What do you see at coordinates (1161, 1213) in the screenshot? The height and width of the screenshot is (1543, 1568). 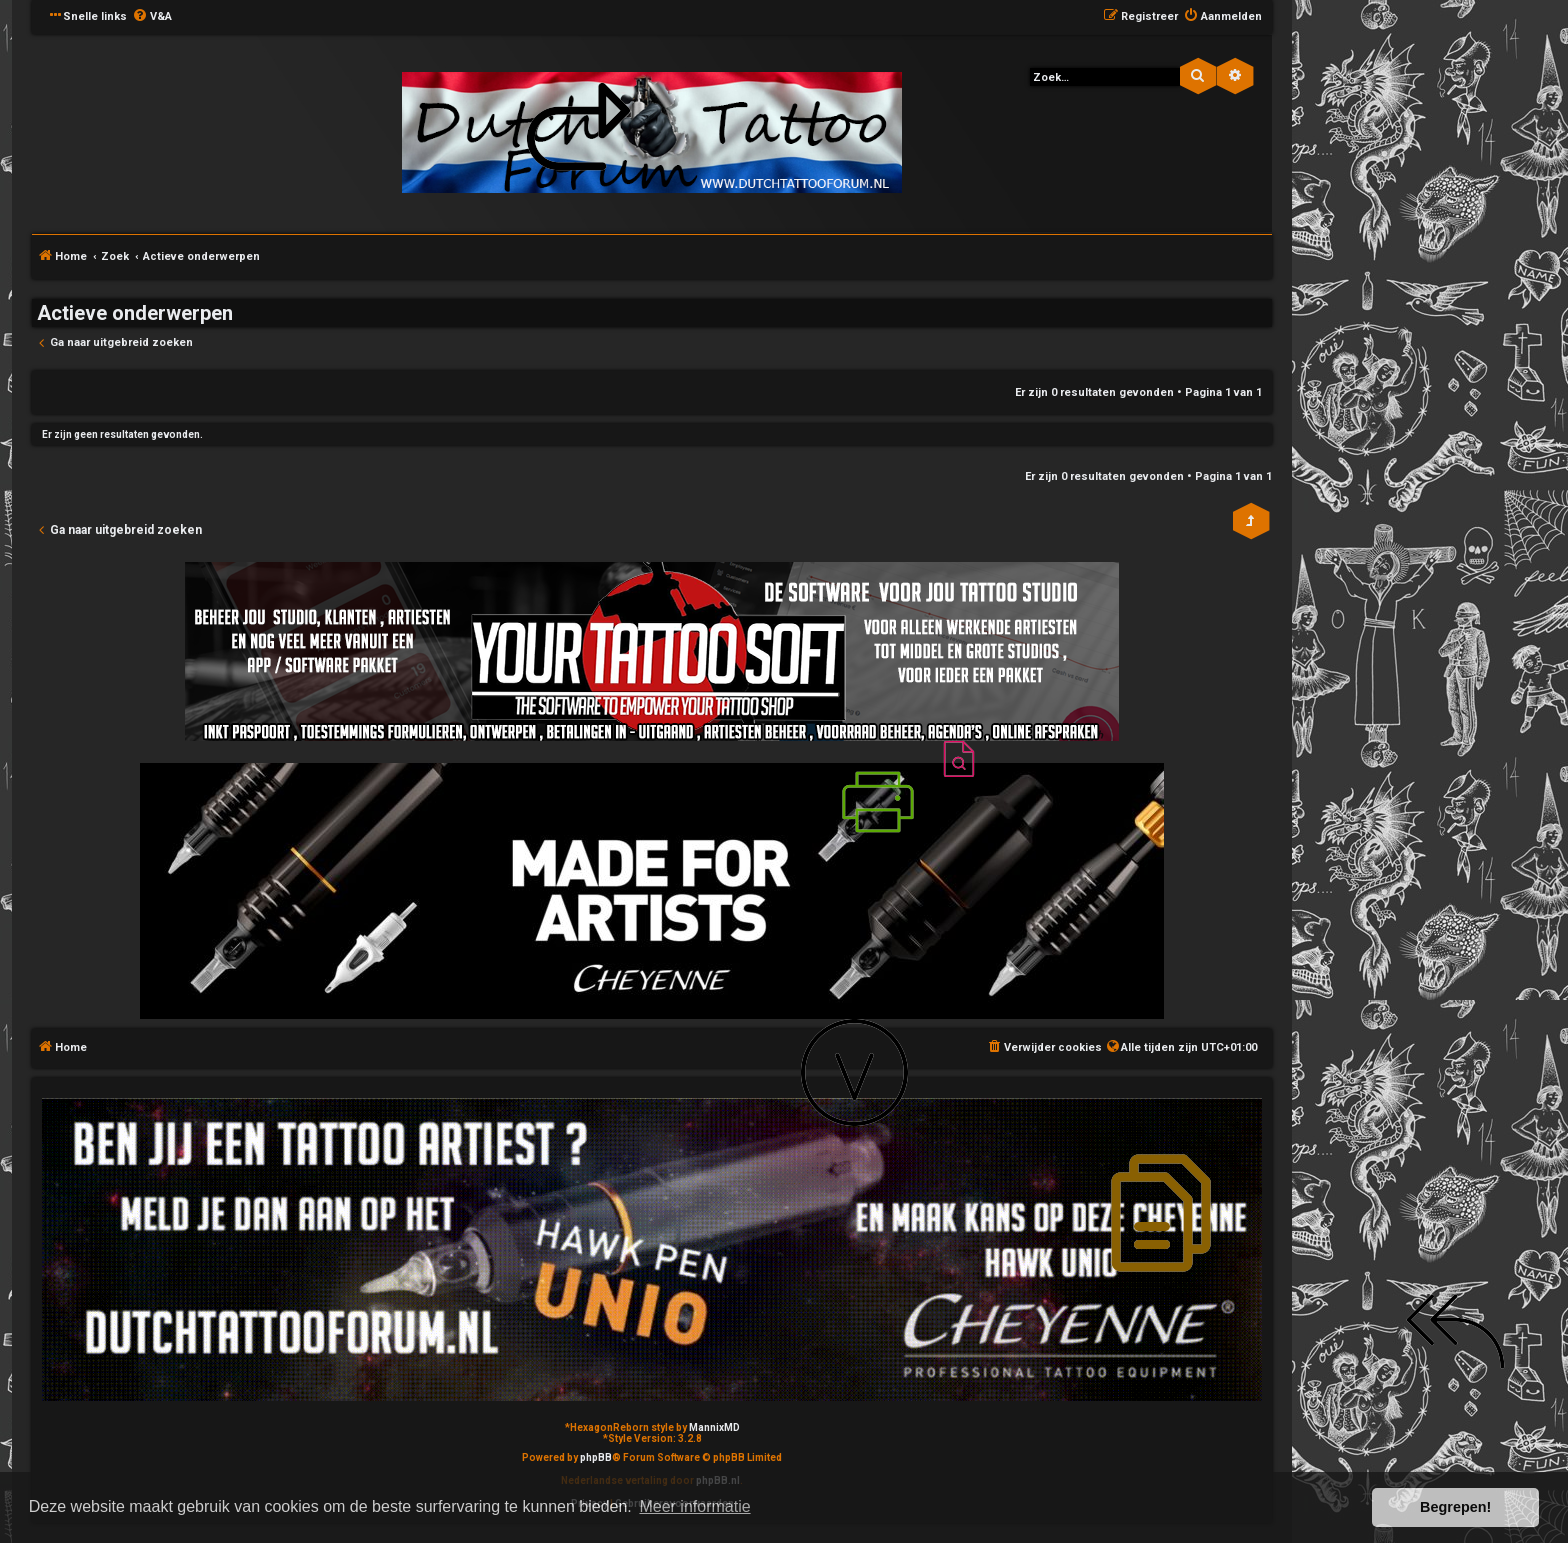 I see `view all files` at bounding box center [1161, 1213].